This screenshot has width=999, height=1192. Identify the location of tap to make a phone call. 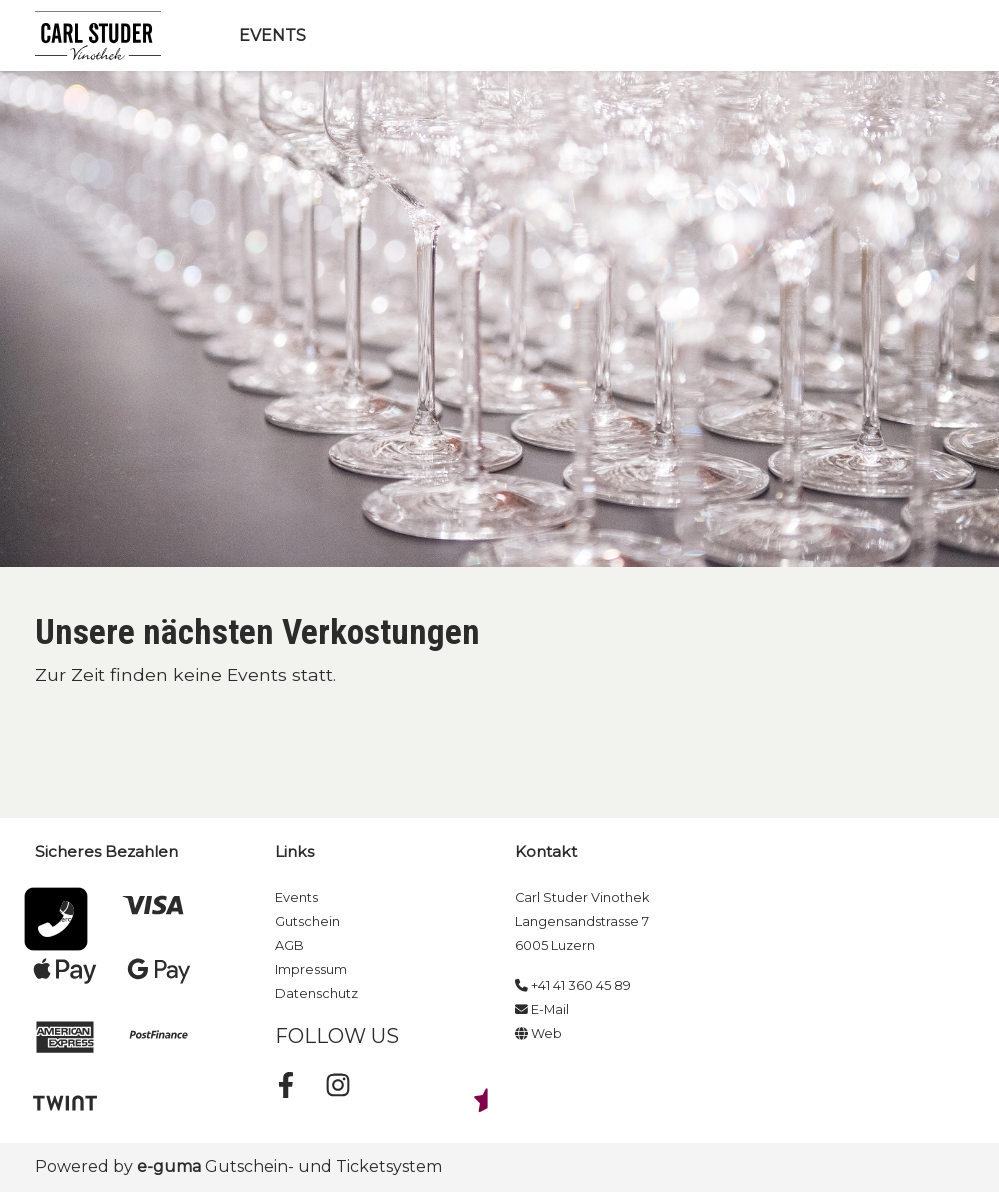
(56, 919).